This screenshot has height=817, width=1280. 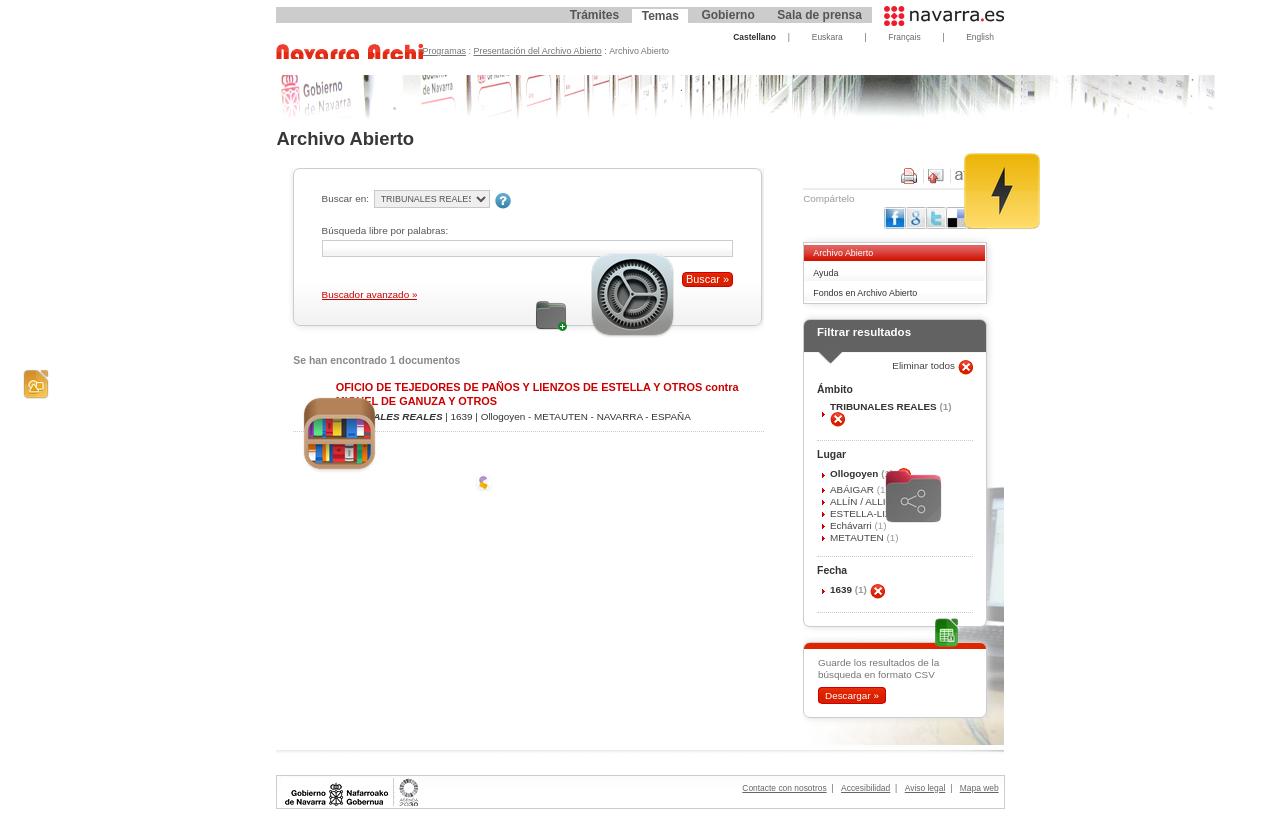 What do you see at coordinates (1149, 281) in the screenshot?
I see `open 3D Viewer app` at bounding box center [1149, 281].